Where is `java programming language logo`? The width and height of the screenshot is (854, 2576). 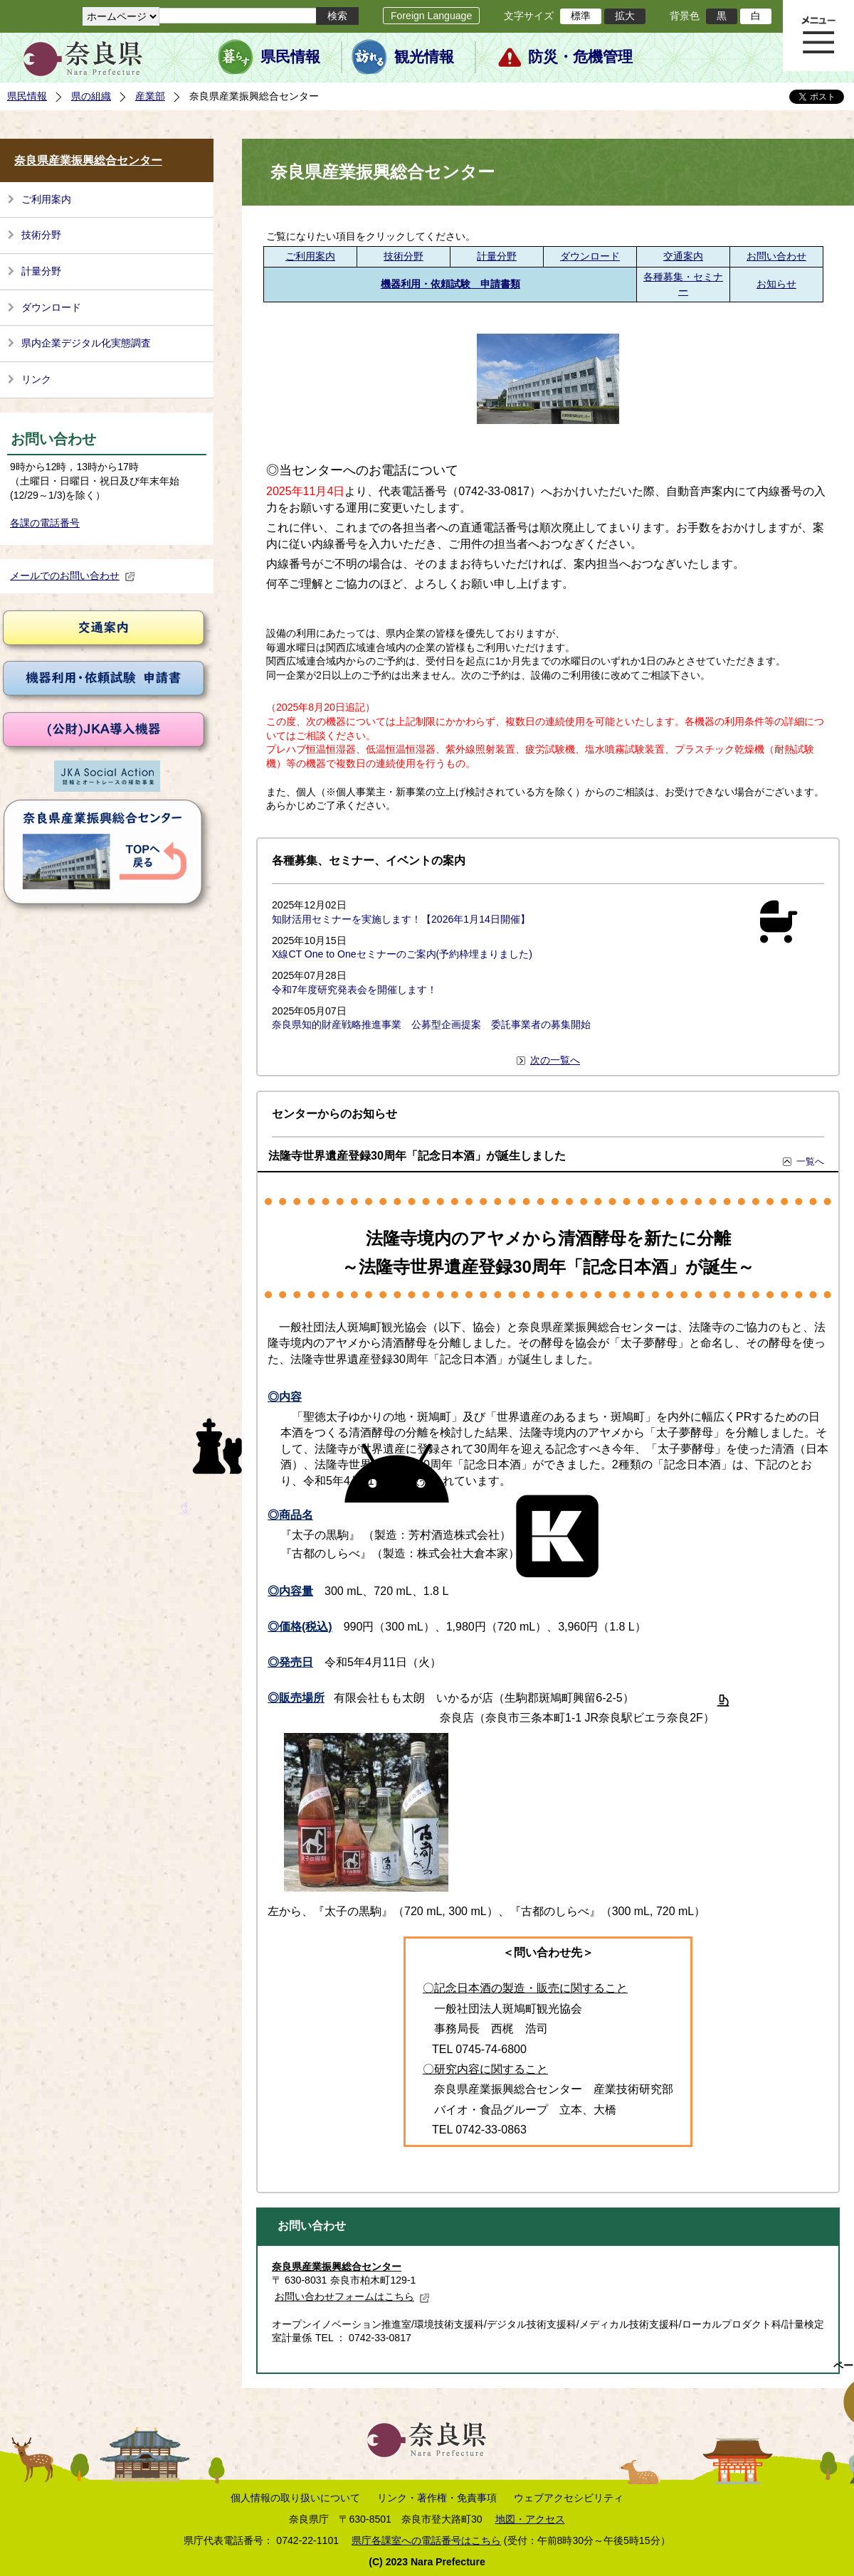 java programming language logo is located at coordinates (185, 1507).